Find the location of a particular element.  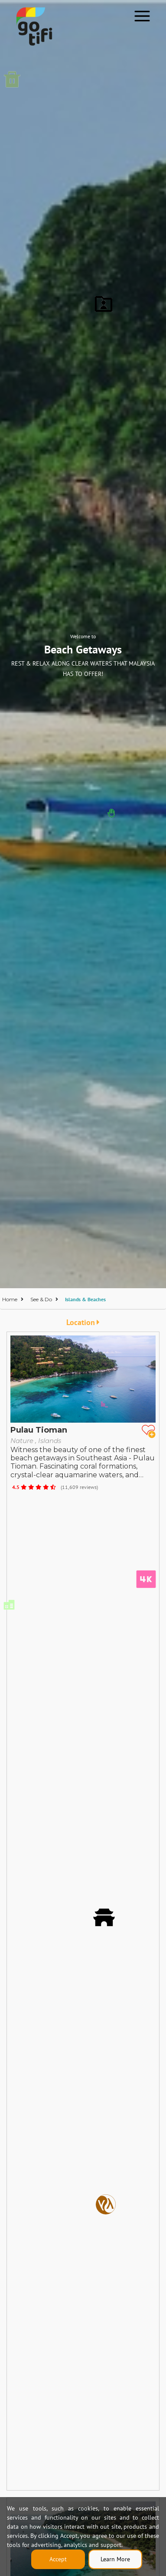

indicates 4k video quality available is located at coordinates (146, 1579).